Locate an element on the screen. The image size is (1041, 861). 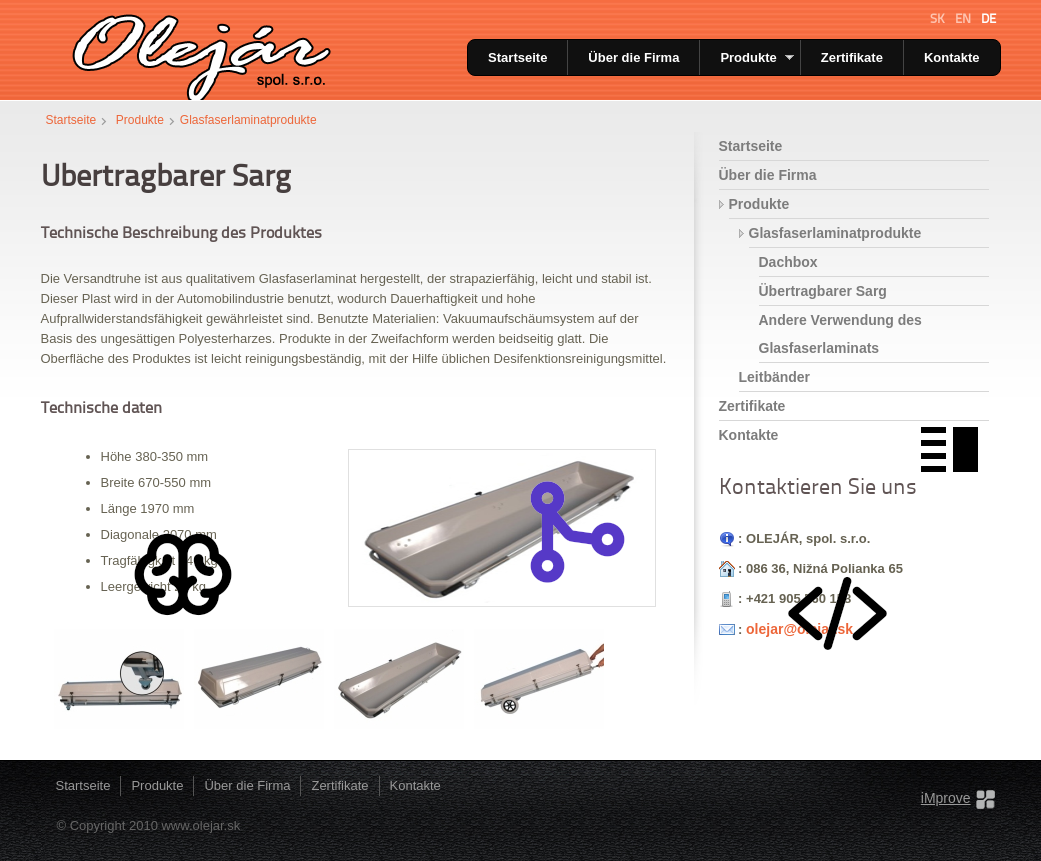
access AI or smart features is located at coordinates (183, 576).